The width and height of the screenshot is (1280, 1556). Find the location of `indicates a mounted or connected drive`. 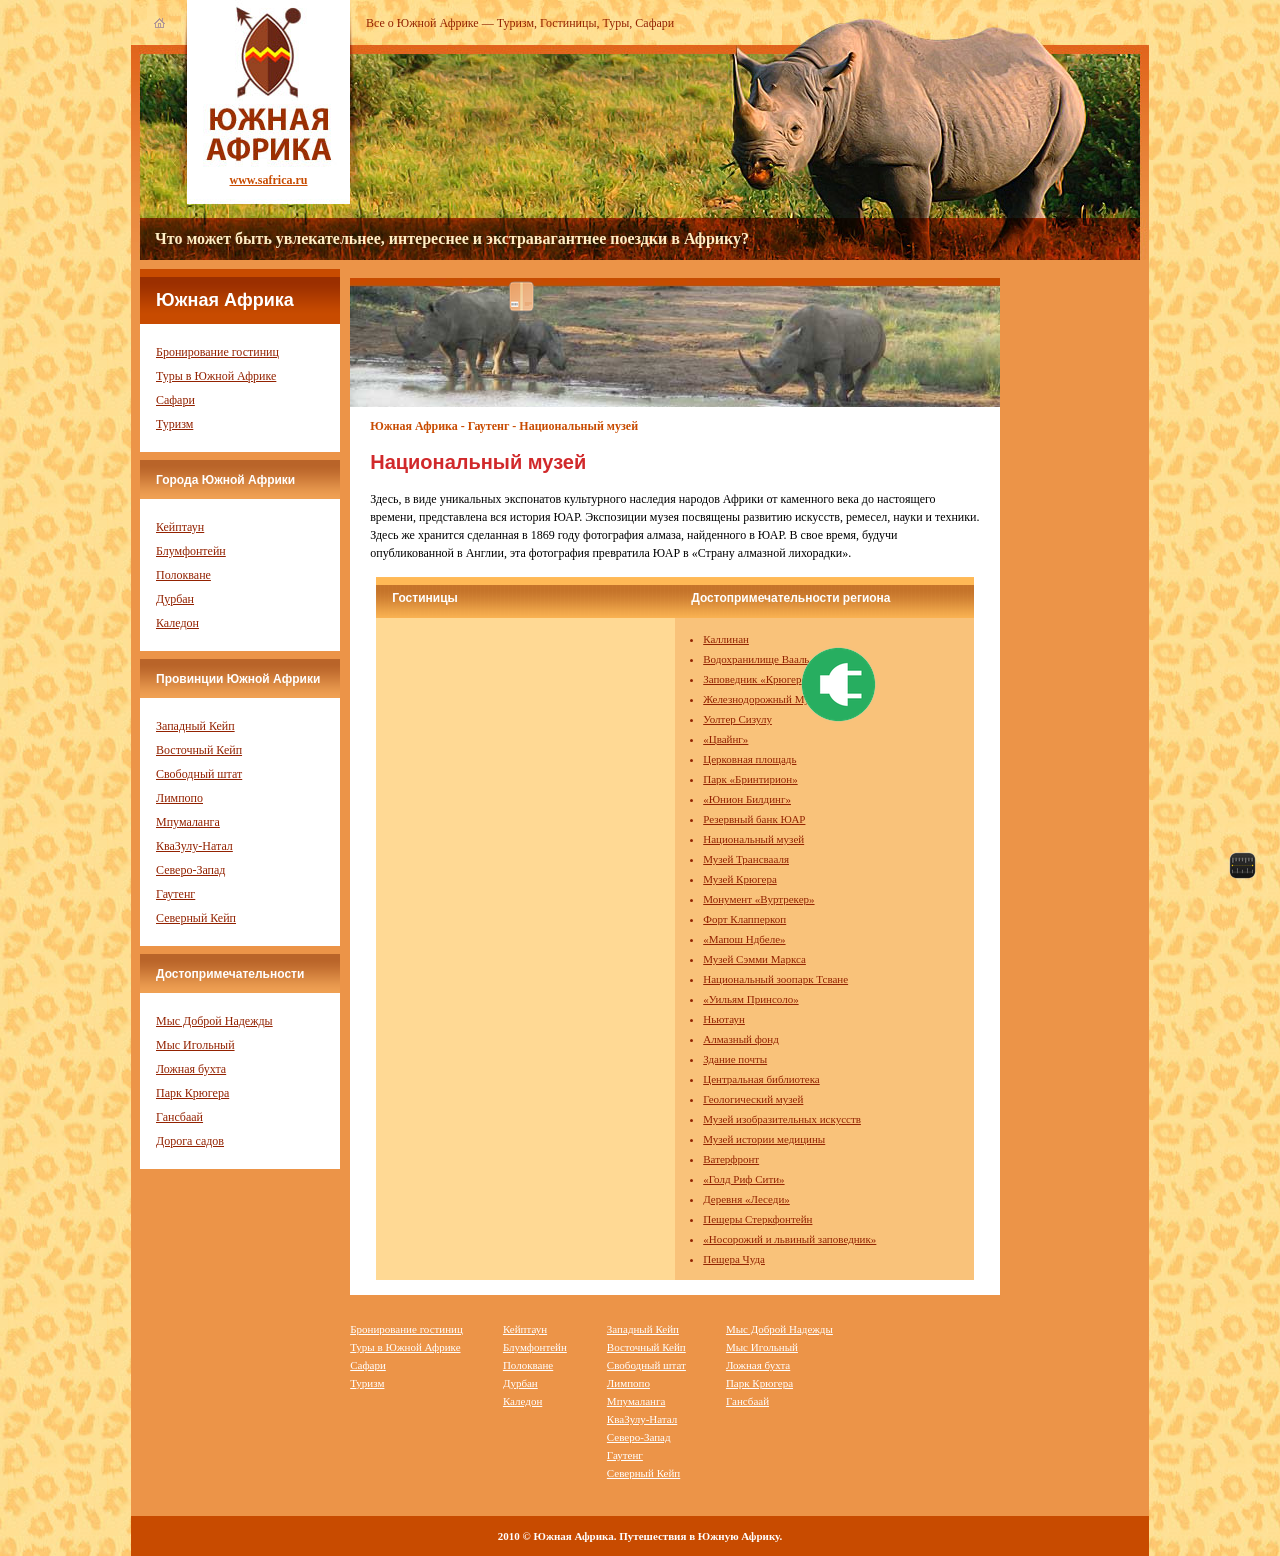

indicates a mounted or connected drive is located at coordinates (838, 684).